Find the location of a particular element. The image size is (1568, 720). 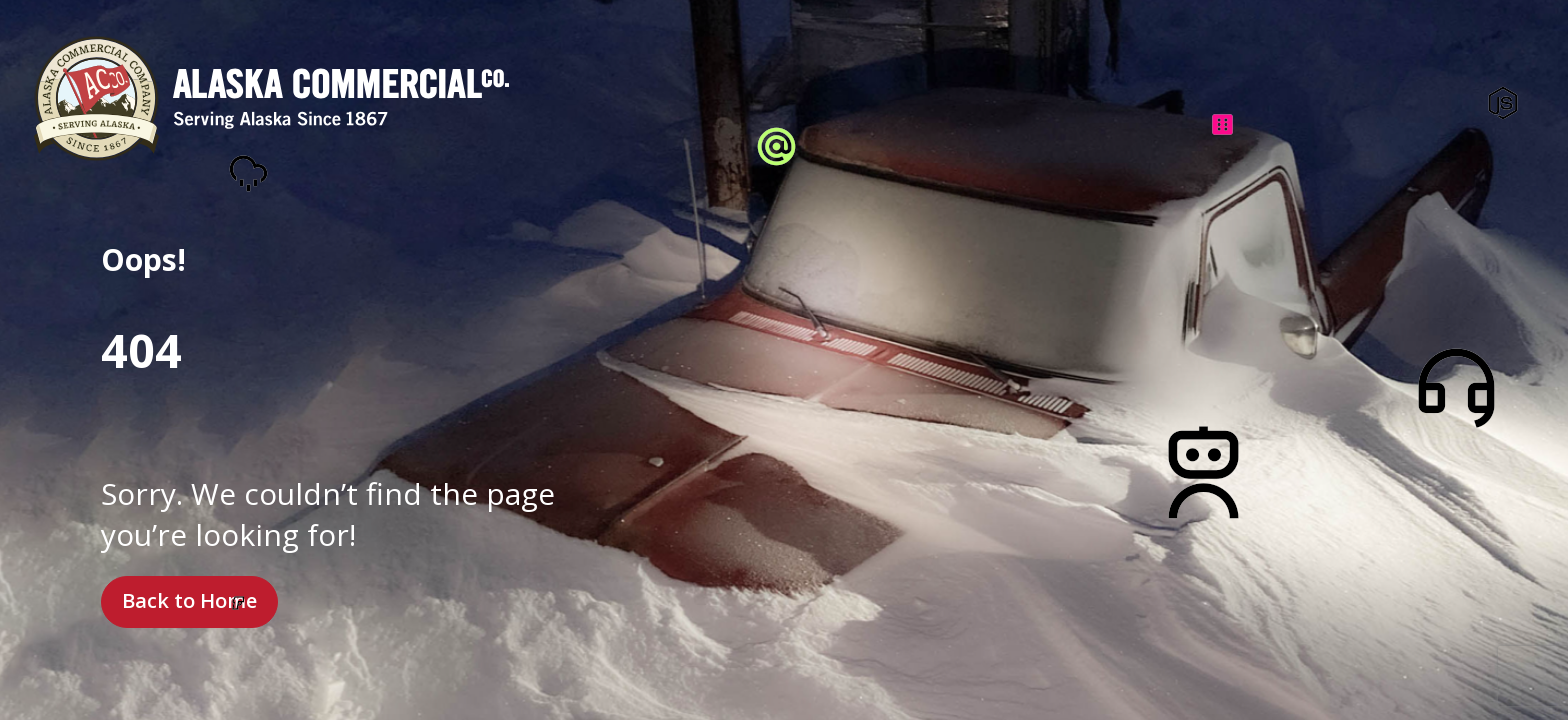

roll the dice or generate a random result is located at coordinates (1222, 124).